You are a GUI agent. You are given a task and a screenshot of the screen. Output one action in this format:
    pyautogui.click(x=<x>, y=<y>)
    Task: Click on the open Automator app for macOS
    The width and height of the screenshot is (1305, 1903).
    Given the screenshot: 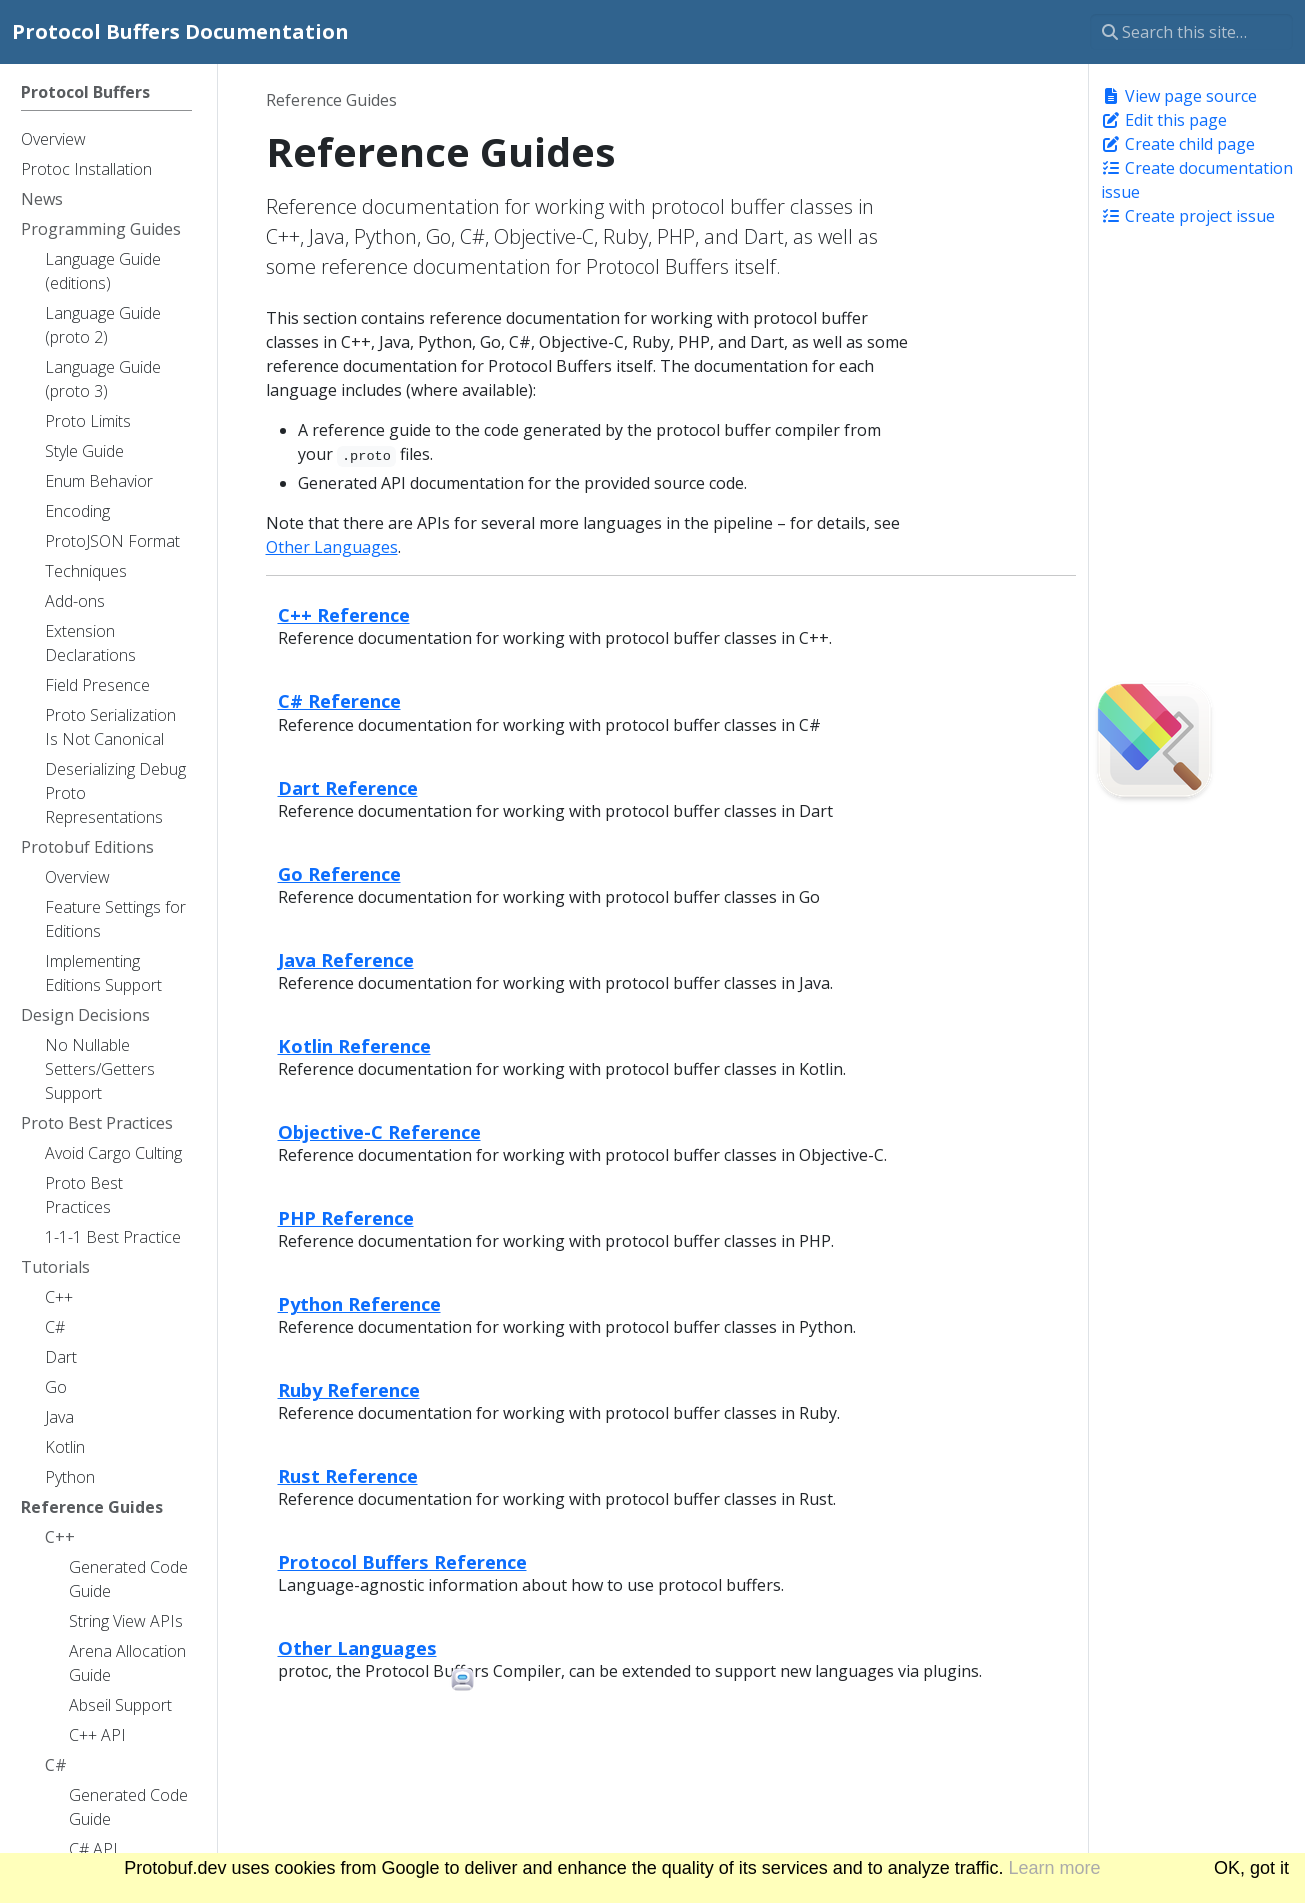 What is the action you would take?
    pyautogui.click(x=462, y=1679)
    